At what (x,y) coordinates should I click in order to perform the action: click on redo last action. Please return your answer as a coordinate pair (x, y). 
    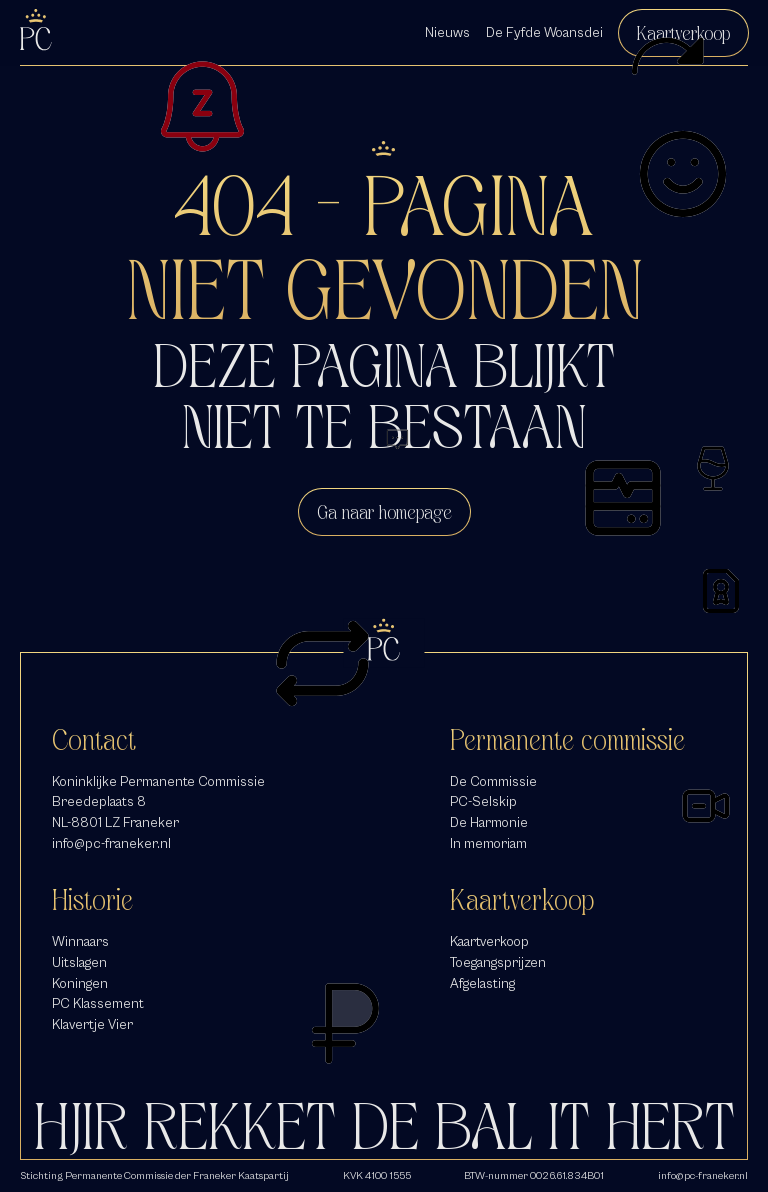
    Looking at the image, I should click on (666, 53).